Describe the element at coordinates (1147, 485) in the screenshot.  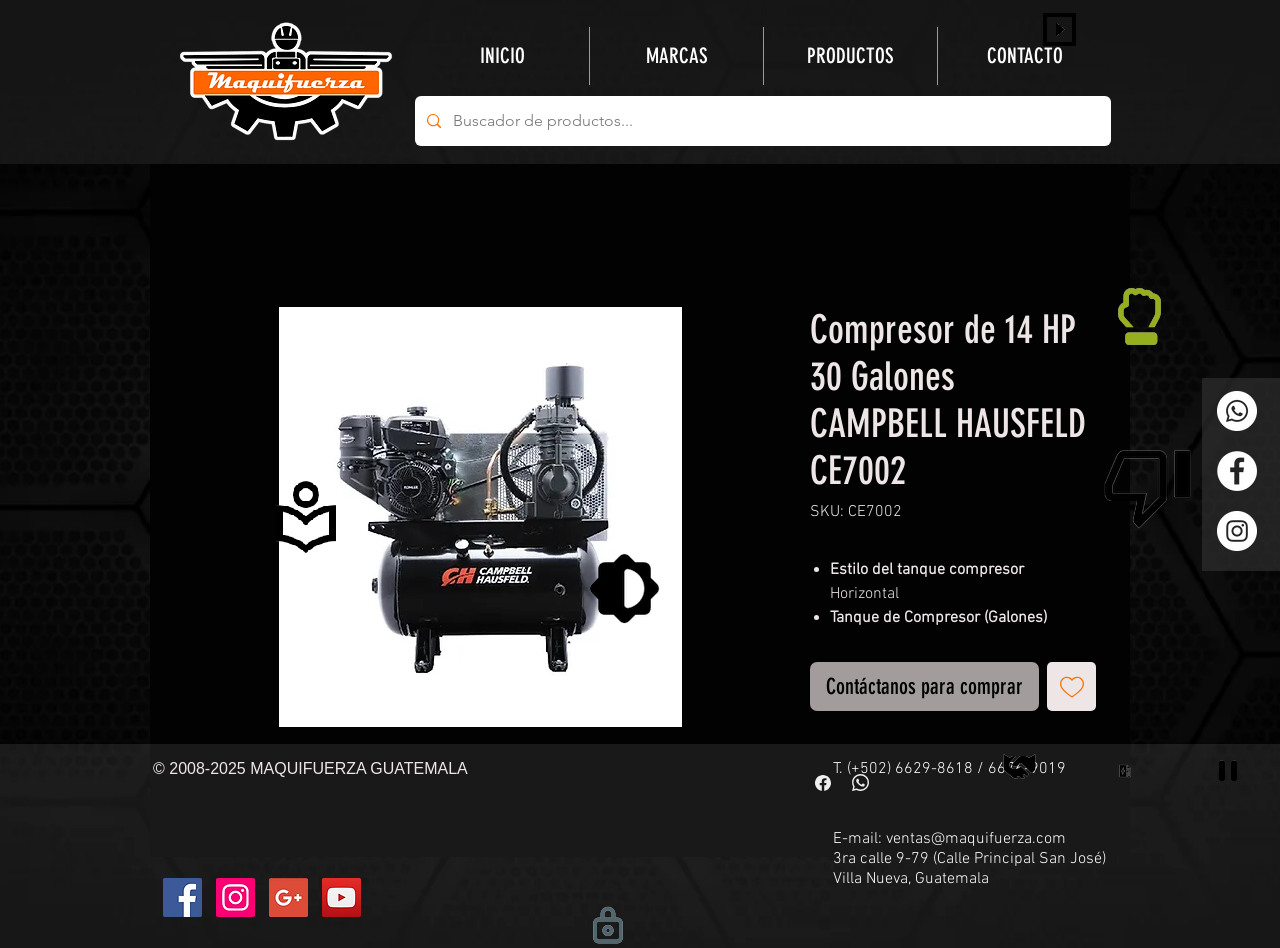
I see `dislike or downvote content` at that location.